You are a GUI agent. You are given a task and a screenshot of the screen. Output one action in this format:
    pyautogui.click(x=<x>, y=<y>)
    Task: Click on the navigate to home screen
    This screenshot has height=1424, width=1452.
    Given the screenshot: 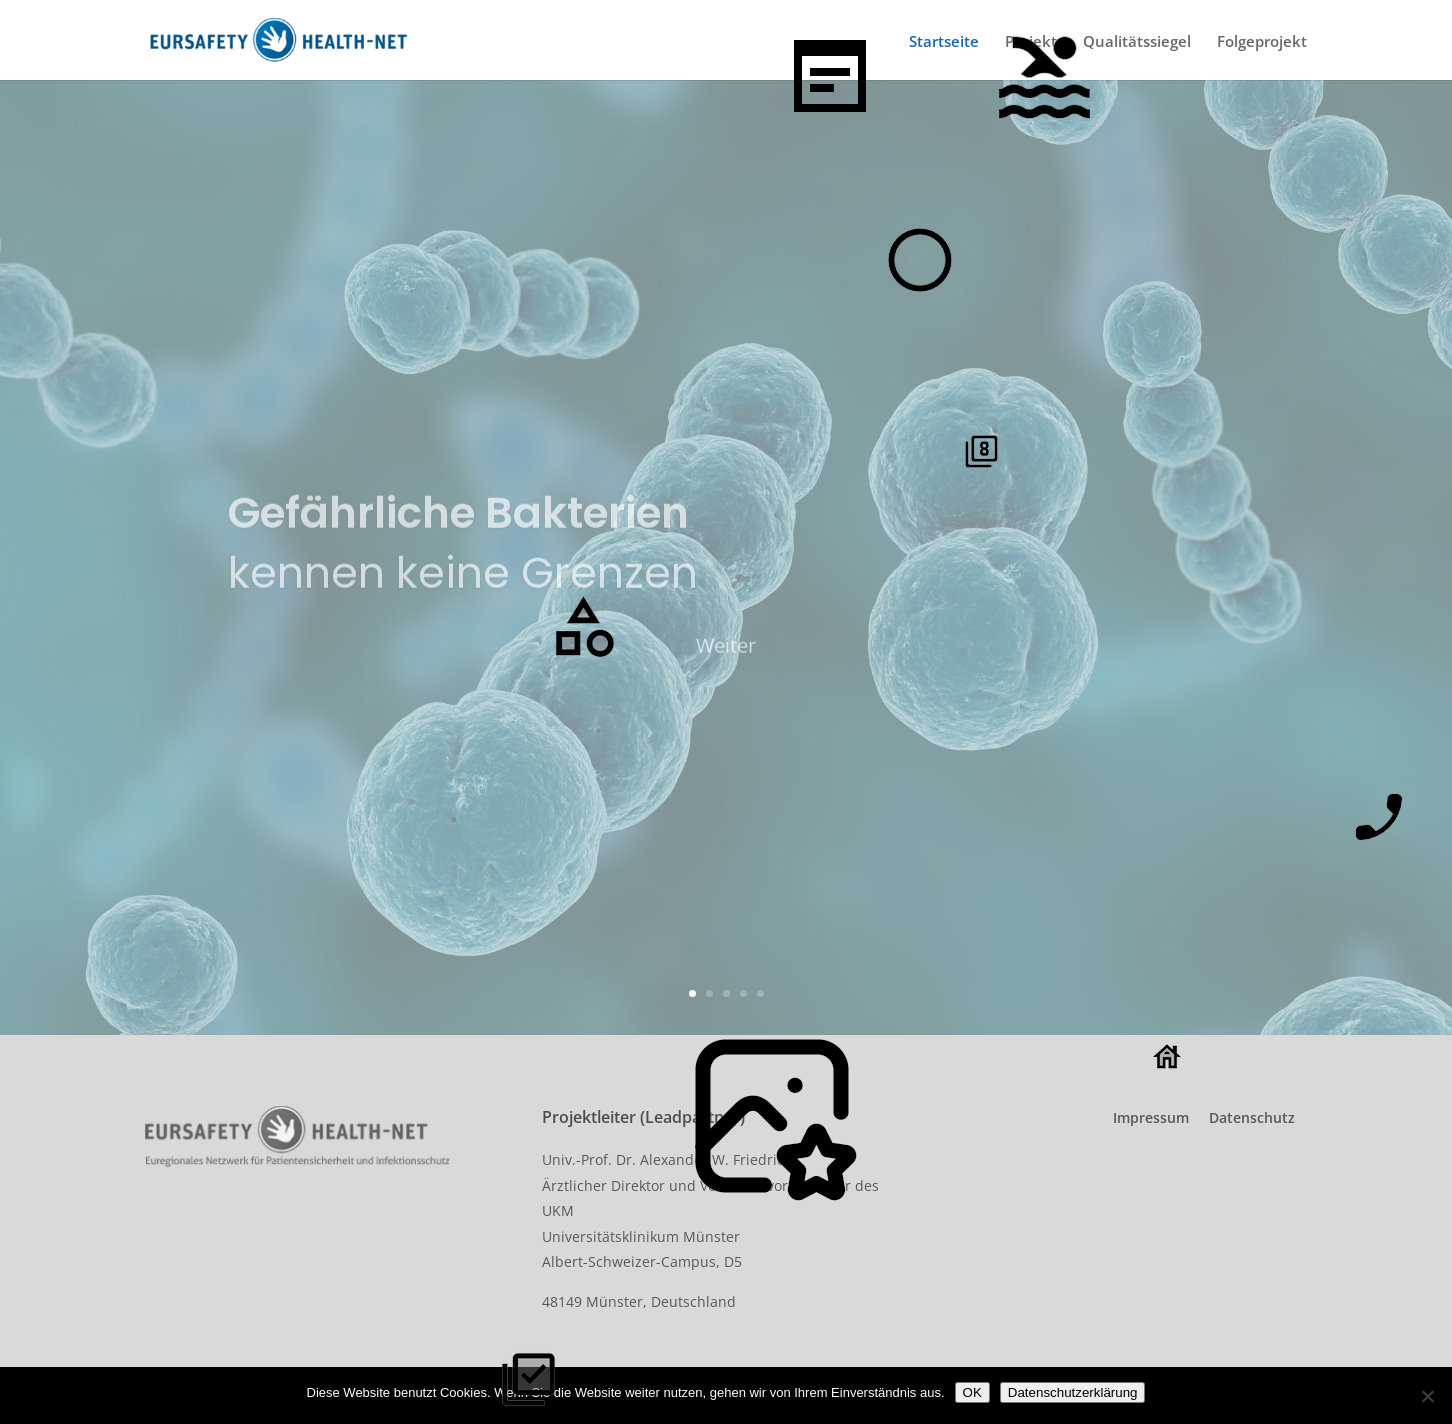 What is the action you would take?
    pyautogui.click(x=1167, y=1057)
    